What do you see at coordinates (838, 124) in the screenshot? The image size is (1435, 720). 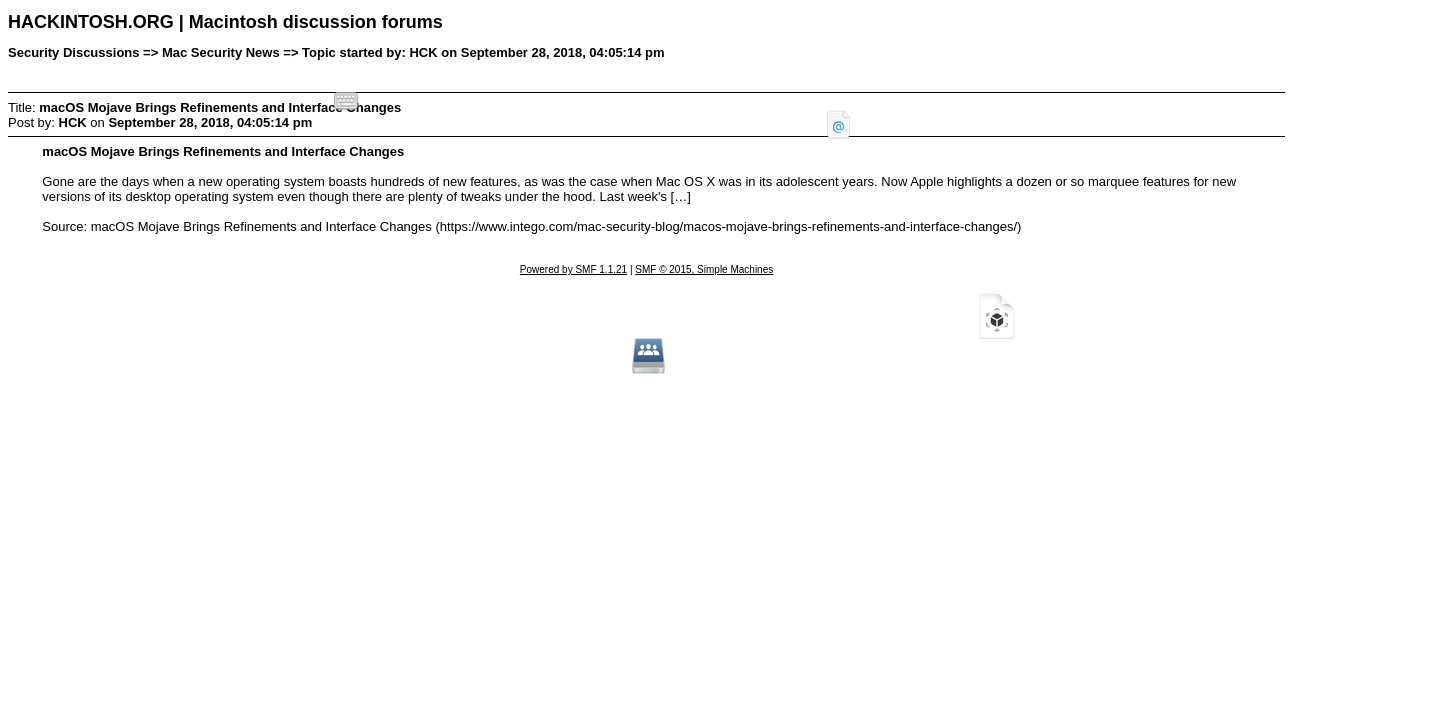 I see `an email message file or attachment` at bounding box center [838, 124].